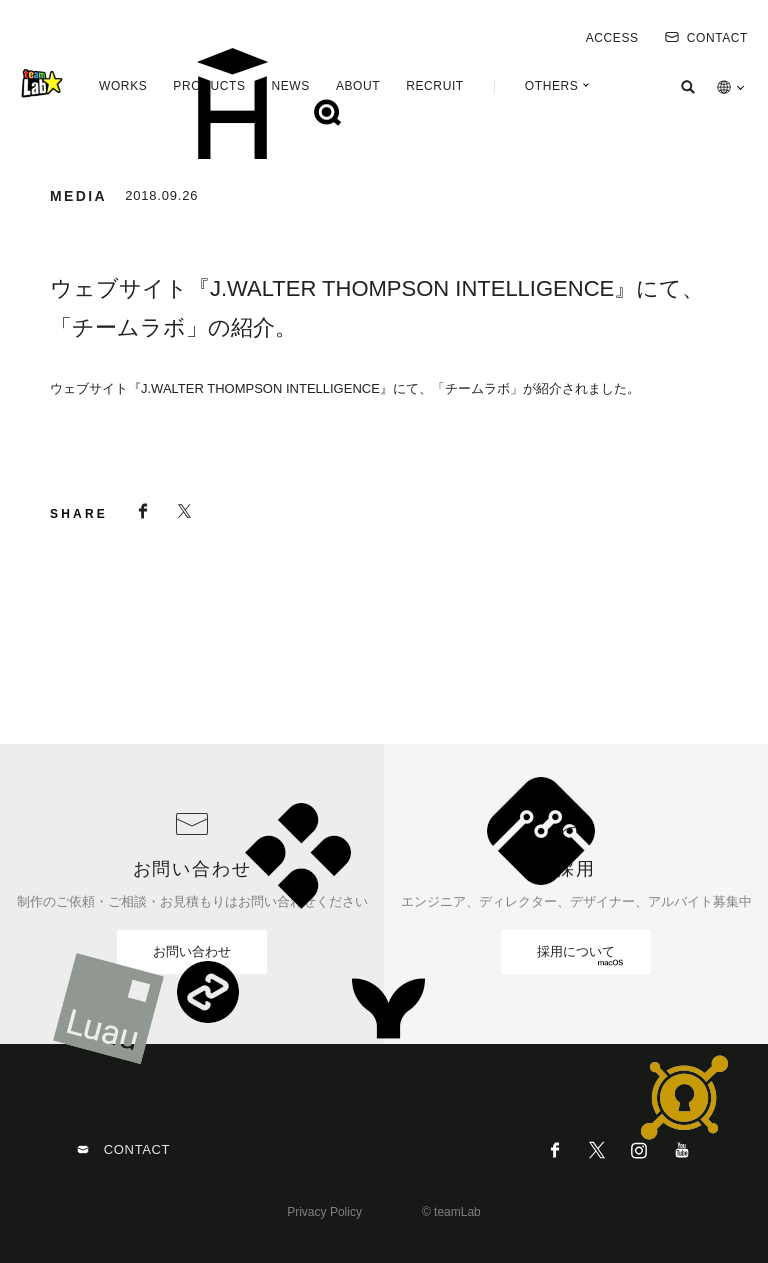 The width and height of the screenshot is (768, 1263). Describe the element at coordinates (541, 831) in the screenshot. I see `mongoose.ws logo` at that location.